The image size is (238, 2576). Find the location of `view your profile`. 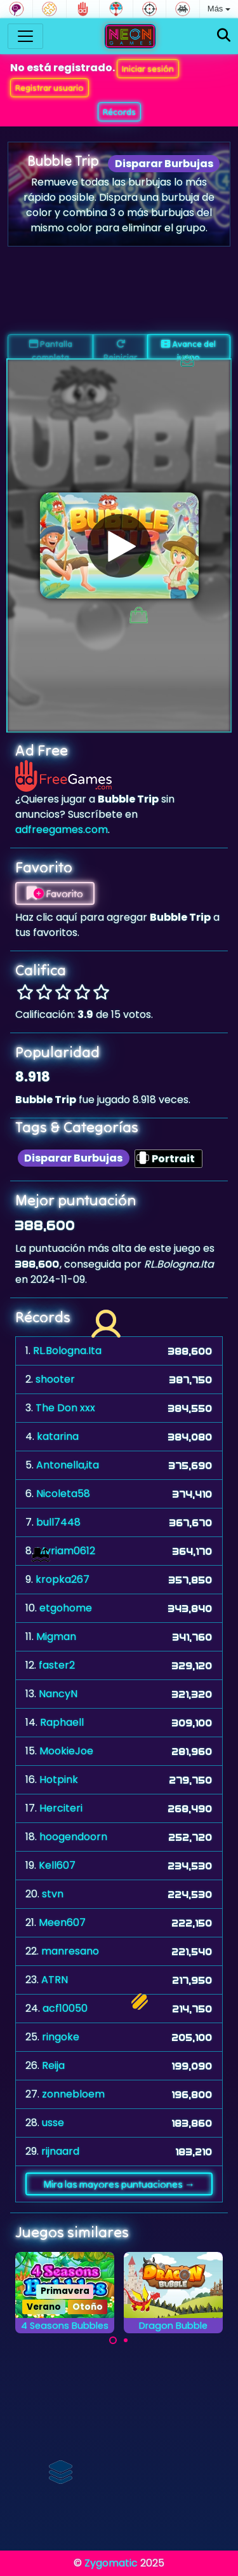

view your profile is located at coordinates (106, 1324).